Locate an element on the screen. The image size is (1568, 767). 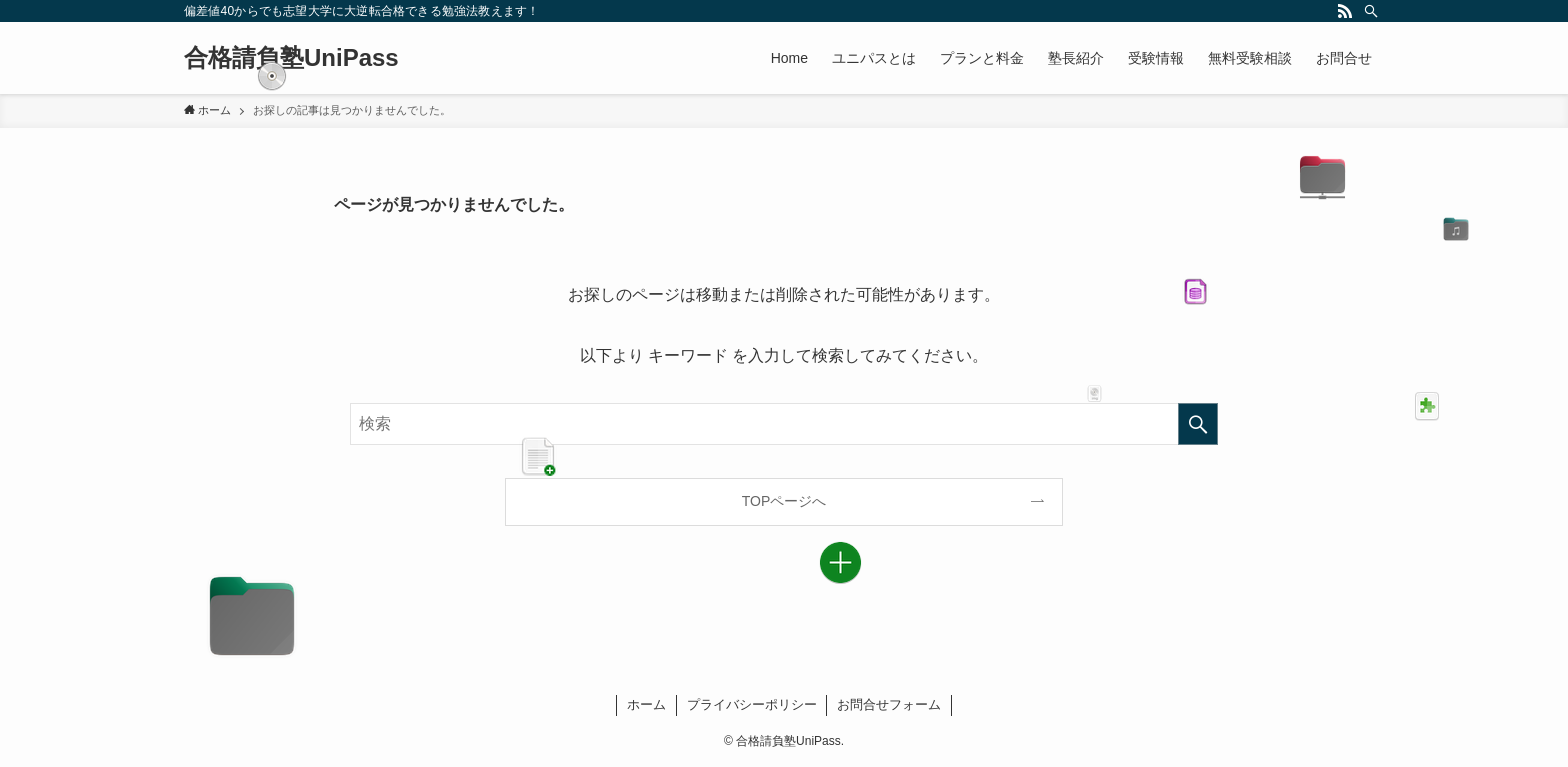
access files stored on a remote server is located at coordinates (1322, 176).